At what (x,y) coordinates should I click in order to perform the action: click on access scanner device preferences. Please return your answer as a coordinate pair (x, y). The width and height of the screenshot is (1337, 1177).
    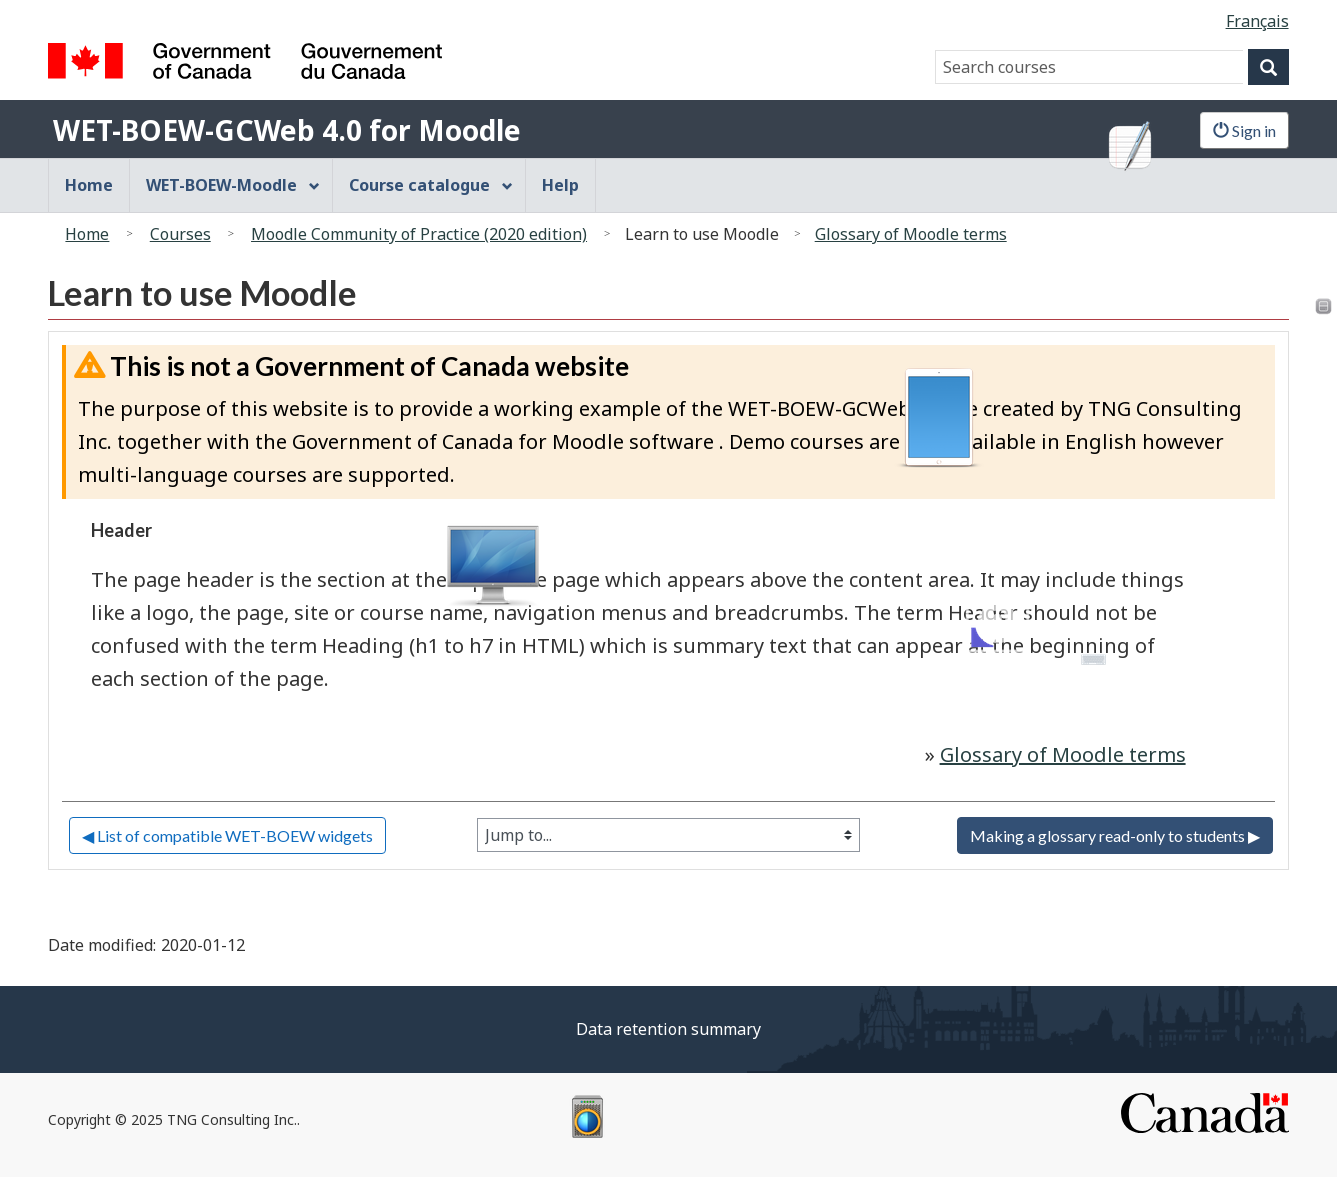
    Looking at the image, I should click on (1323, 306).